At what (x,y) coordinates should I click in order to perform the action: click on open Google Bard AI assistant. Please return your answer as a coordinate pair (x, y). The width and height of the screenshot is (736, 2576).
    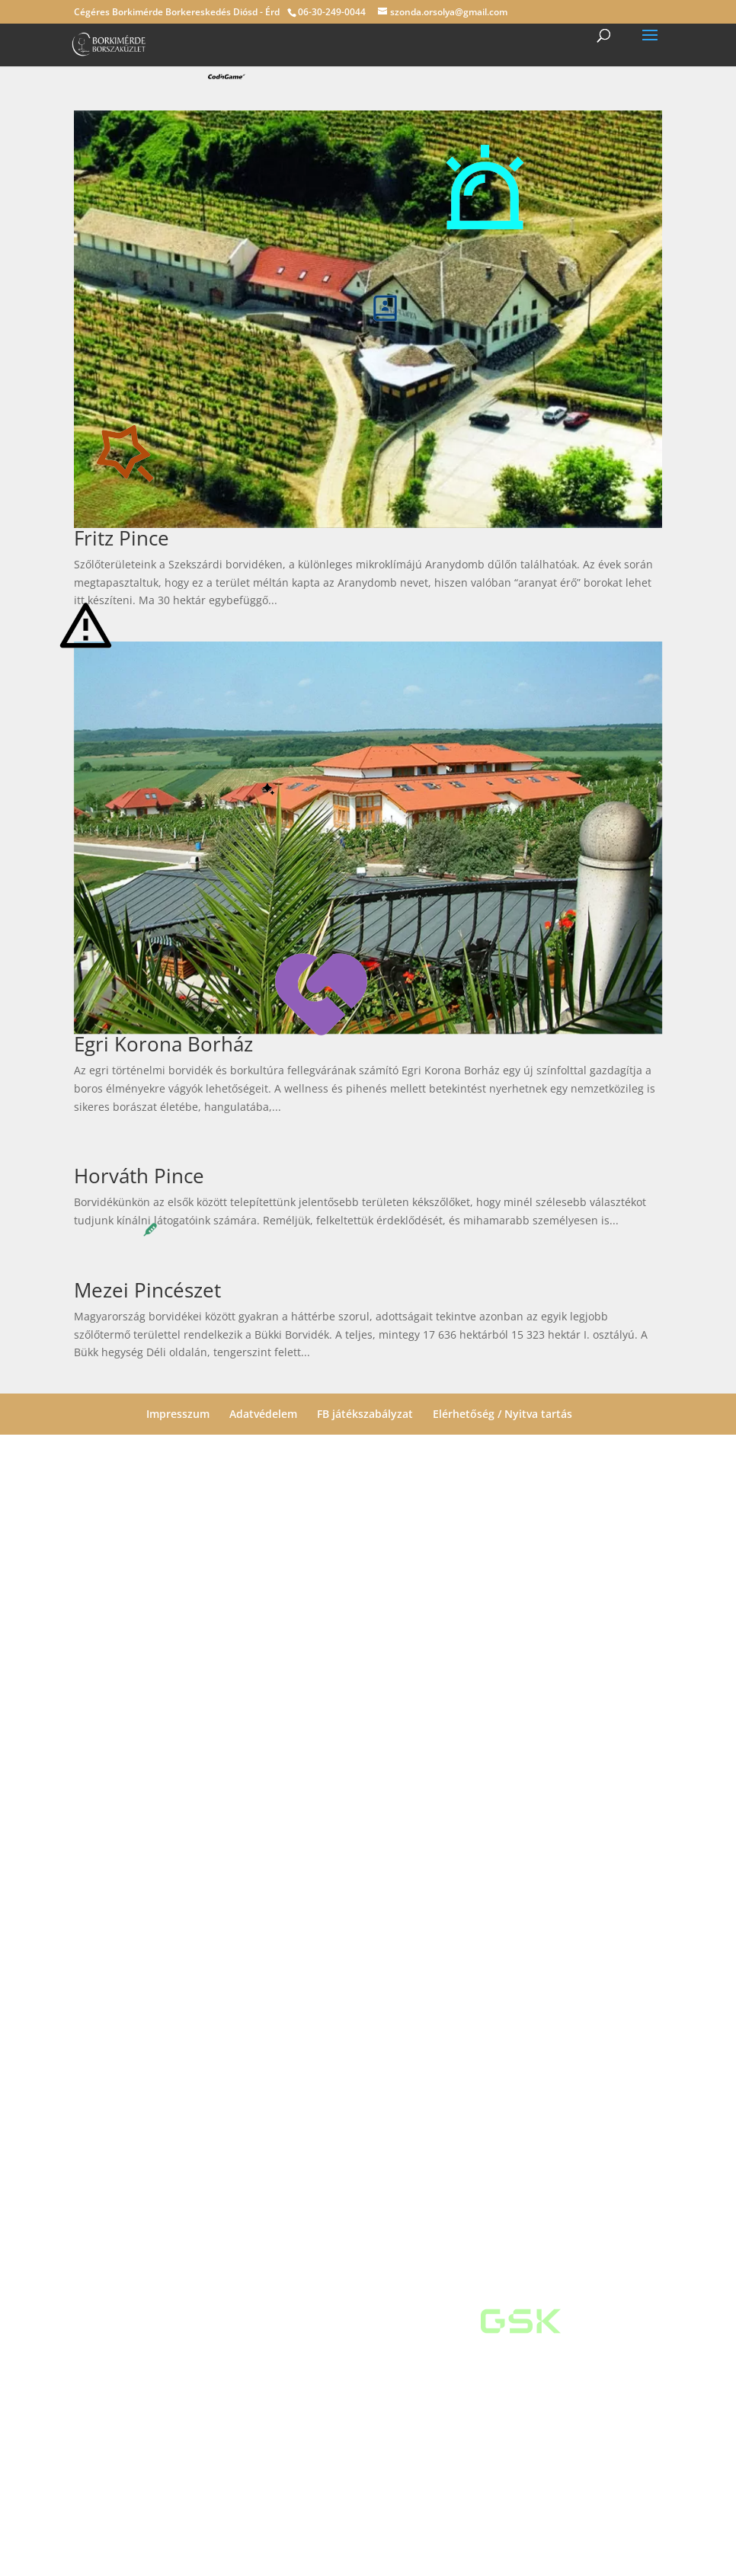
    Looking at the image, I should click on (268, 789).